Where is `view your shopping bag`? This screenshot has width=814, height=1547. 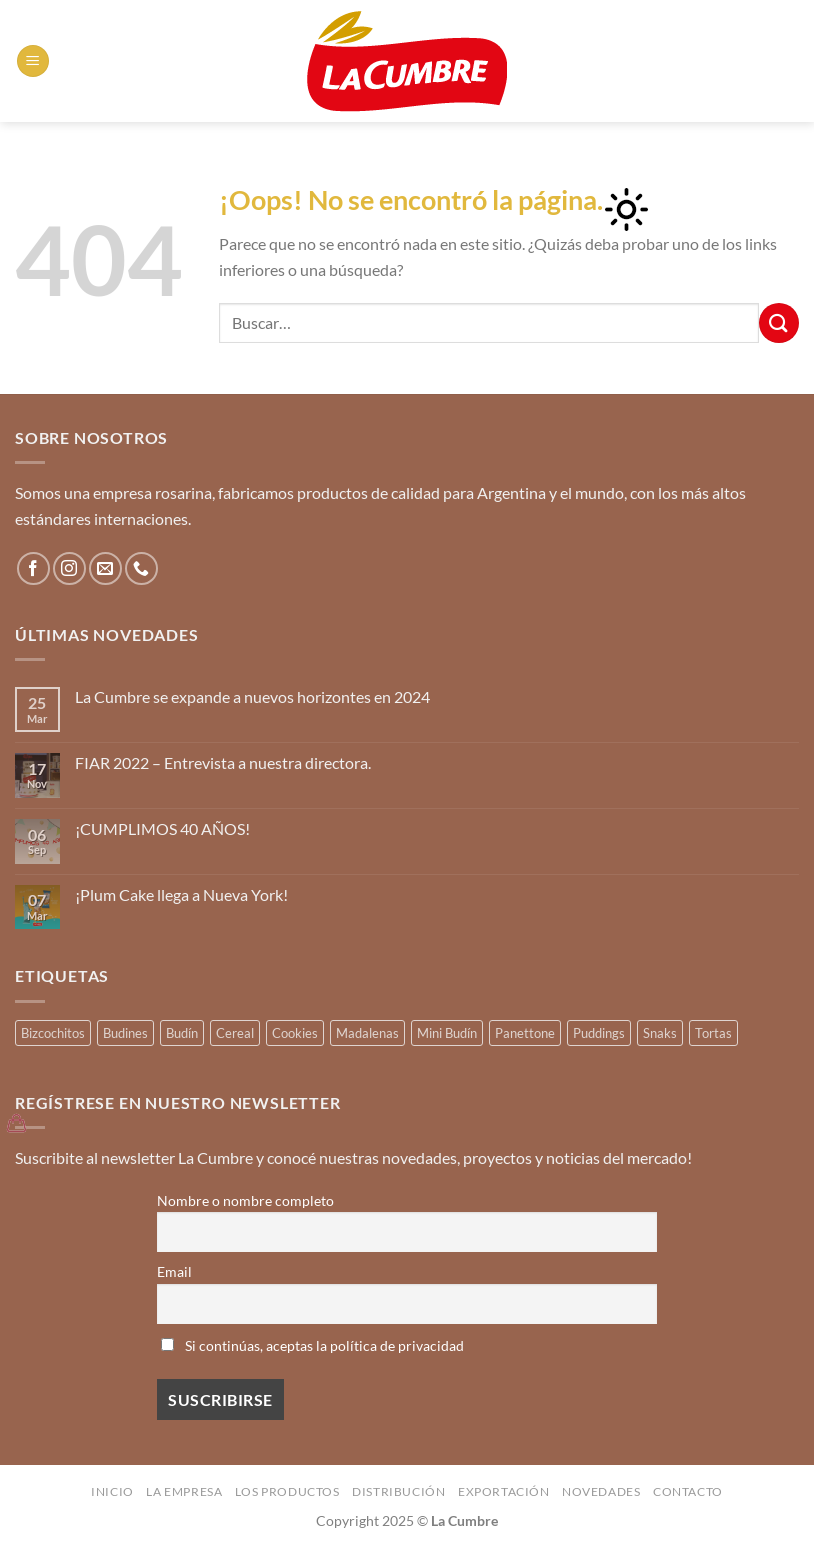 view your shopping bag is located at coordinates (16, 1123).